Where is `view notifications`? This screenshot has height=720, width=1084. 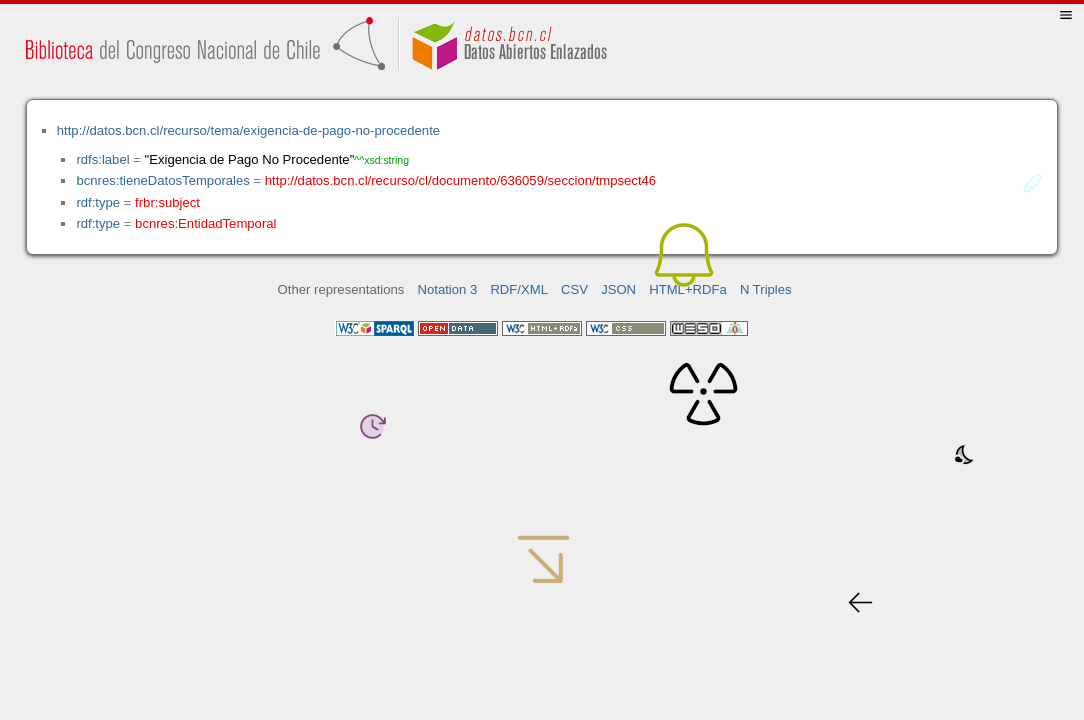
view notifications is located at coordinates (684, 255).